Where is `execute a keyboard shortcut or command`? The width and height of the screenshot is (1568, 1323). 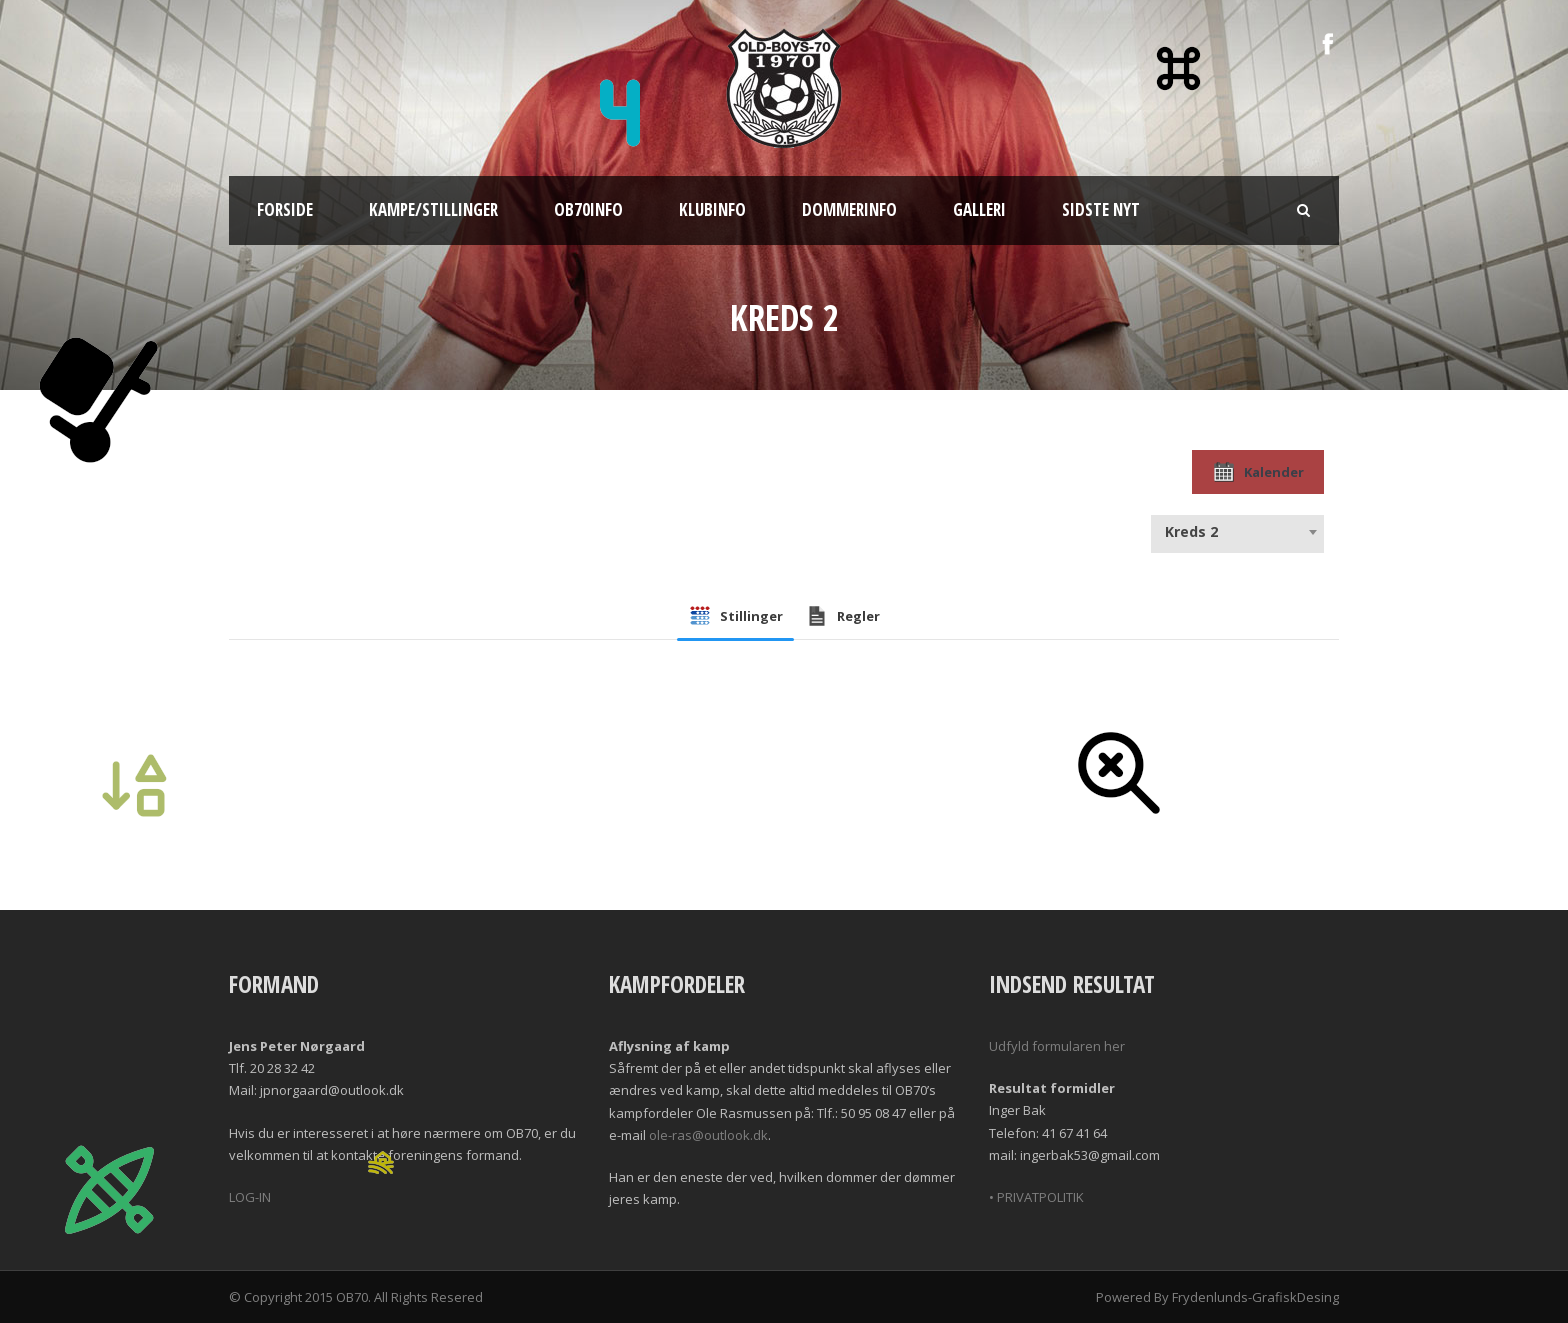
execute a keyboard shortcut or command is located at coordinates (1178, 68).